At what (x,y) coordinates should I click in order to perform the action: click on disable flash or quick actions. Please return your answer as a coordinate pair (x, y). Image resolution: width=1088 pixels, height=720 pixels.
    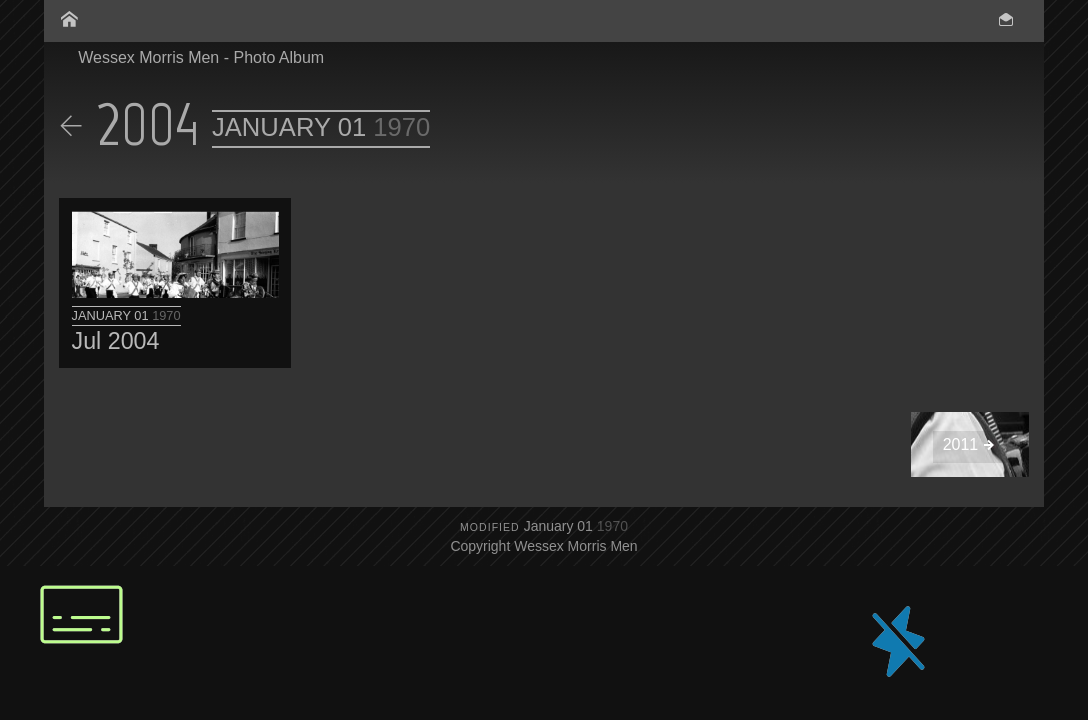
    Looking at the image, I should click on (898, 641).